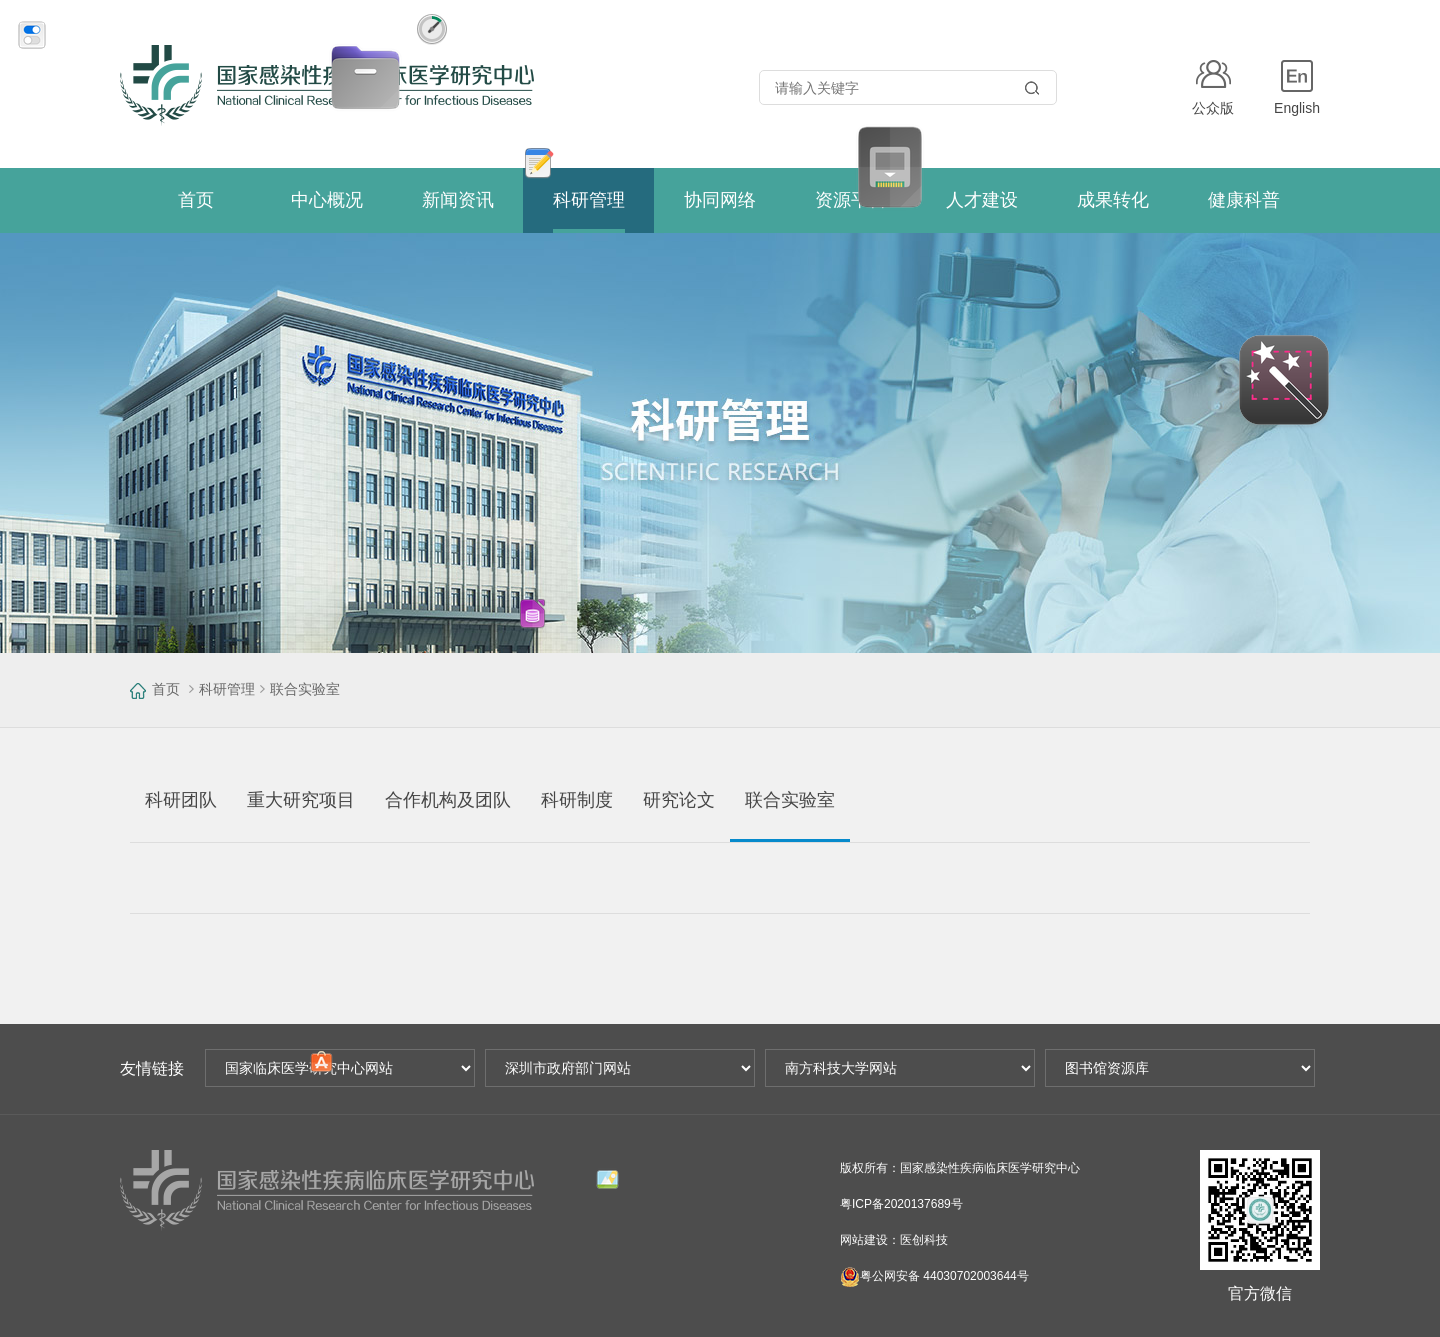 The width and height of the screenshot is (1440, 1337). What do you see at coordinates (890, 167) in the screenshot?
I see `gameboy ROM file type indicator` at bounding box center [890, 167].